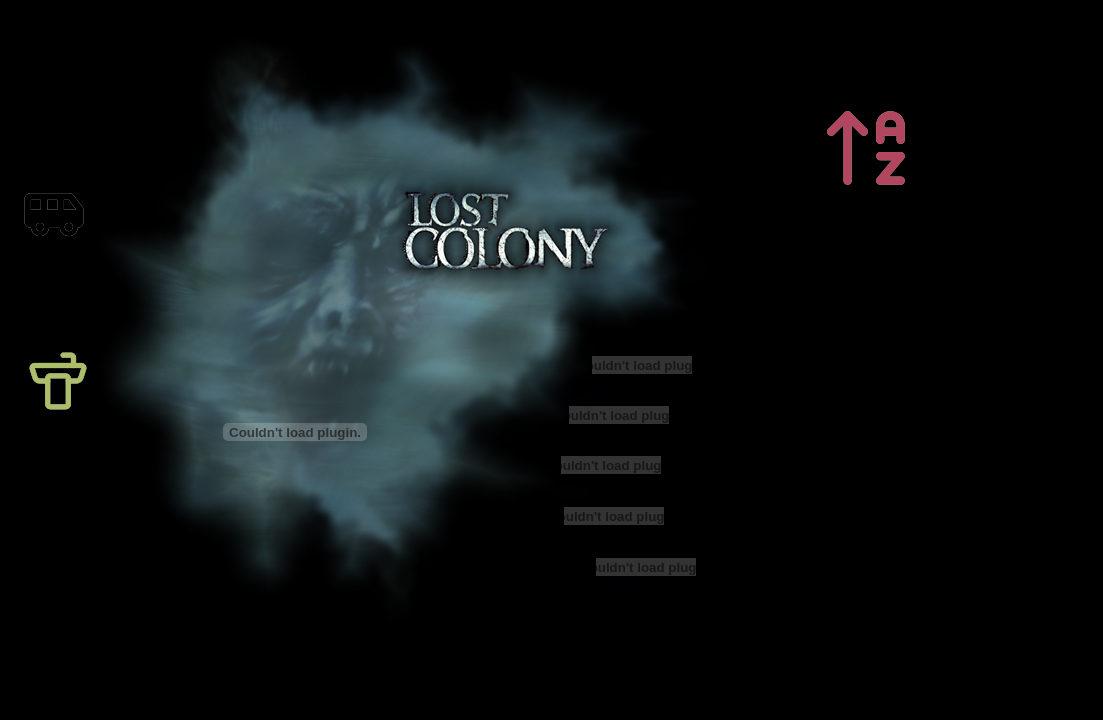 The image size is (1103, 720). What do you see at coordinates (868, 148) in the screenshot?
I see `sort alphabetically from A to Z` at bounding box center [868, 148].